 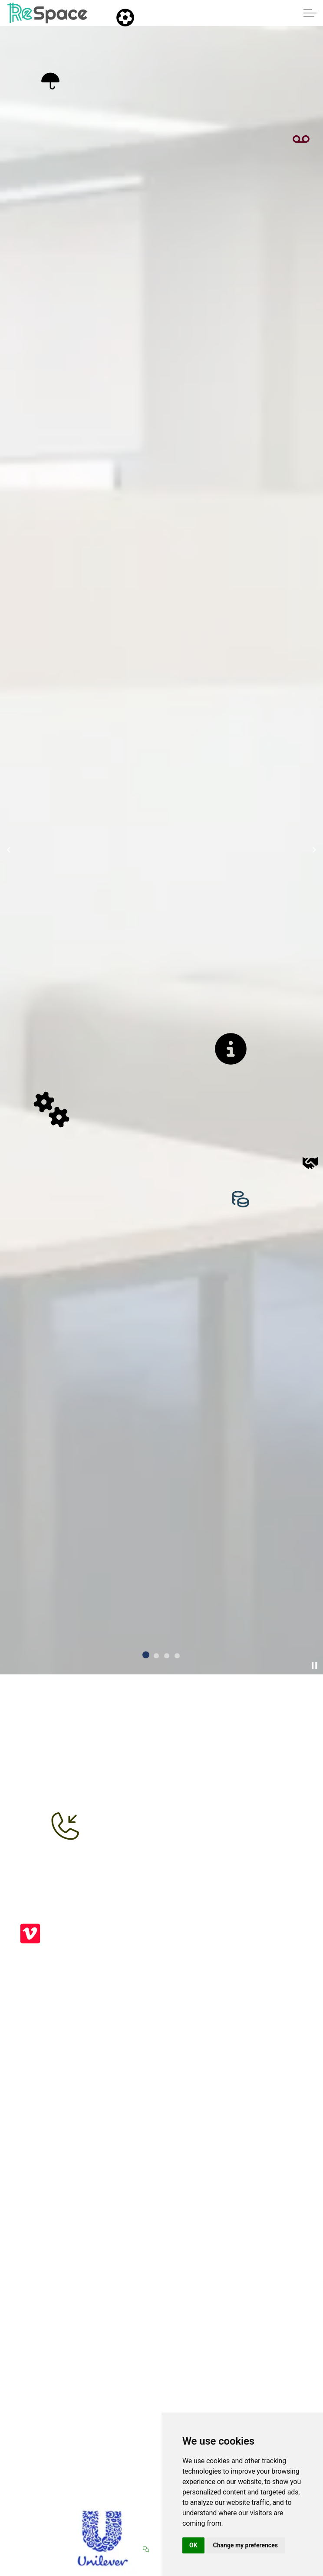 I want to click on weather protection or rain forecast indicator, so click(x=50, y=81).